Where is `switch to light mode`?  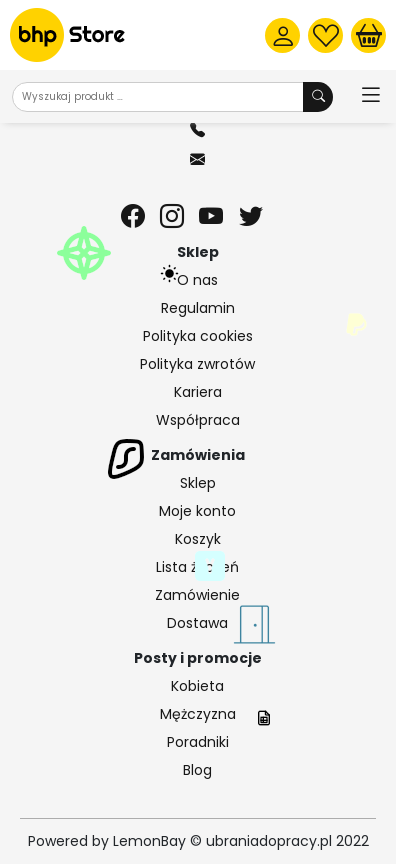 switch to light mode is located at coordinates (169, 273).